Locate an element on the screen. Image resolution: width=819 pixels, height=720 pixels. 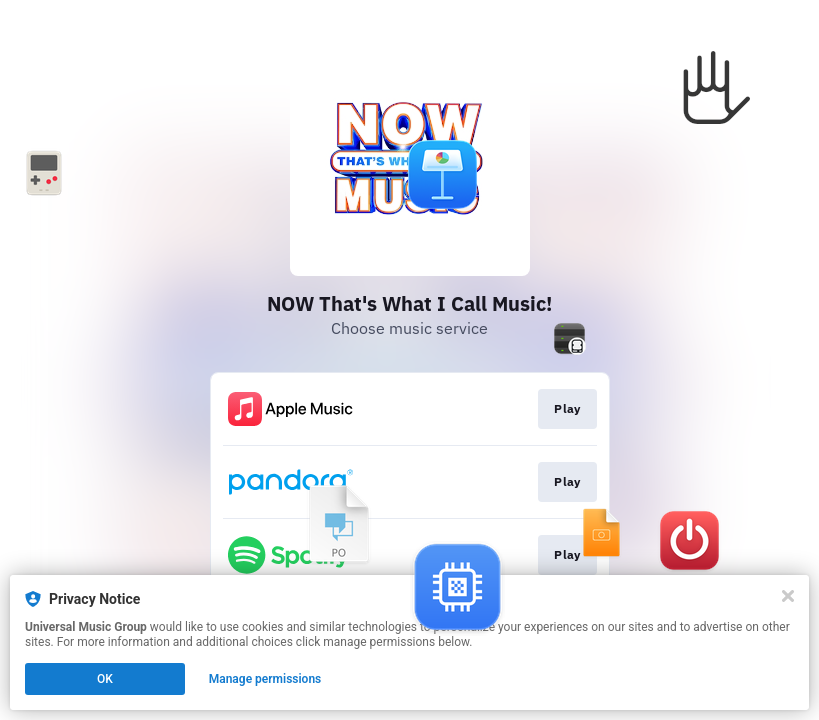
shut down or power off the device is located at coordinates (689, 540).